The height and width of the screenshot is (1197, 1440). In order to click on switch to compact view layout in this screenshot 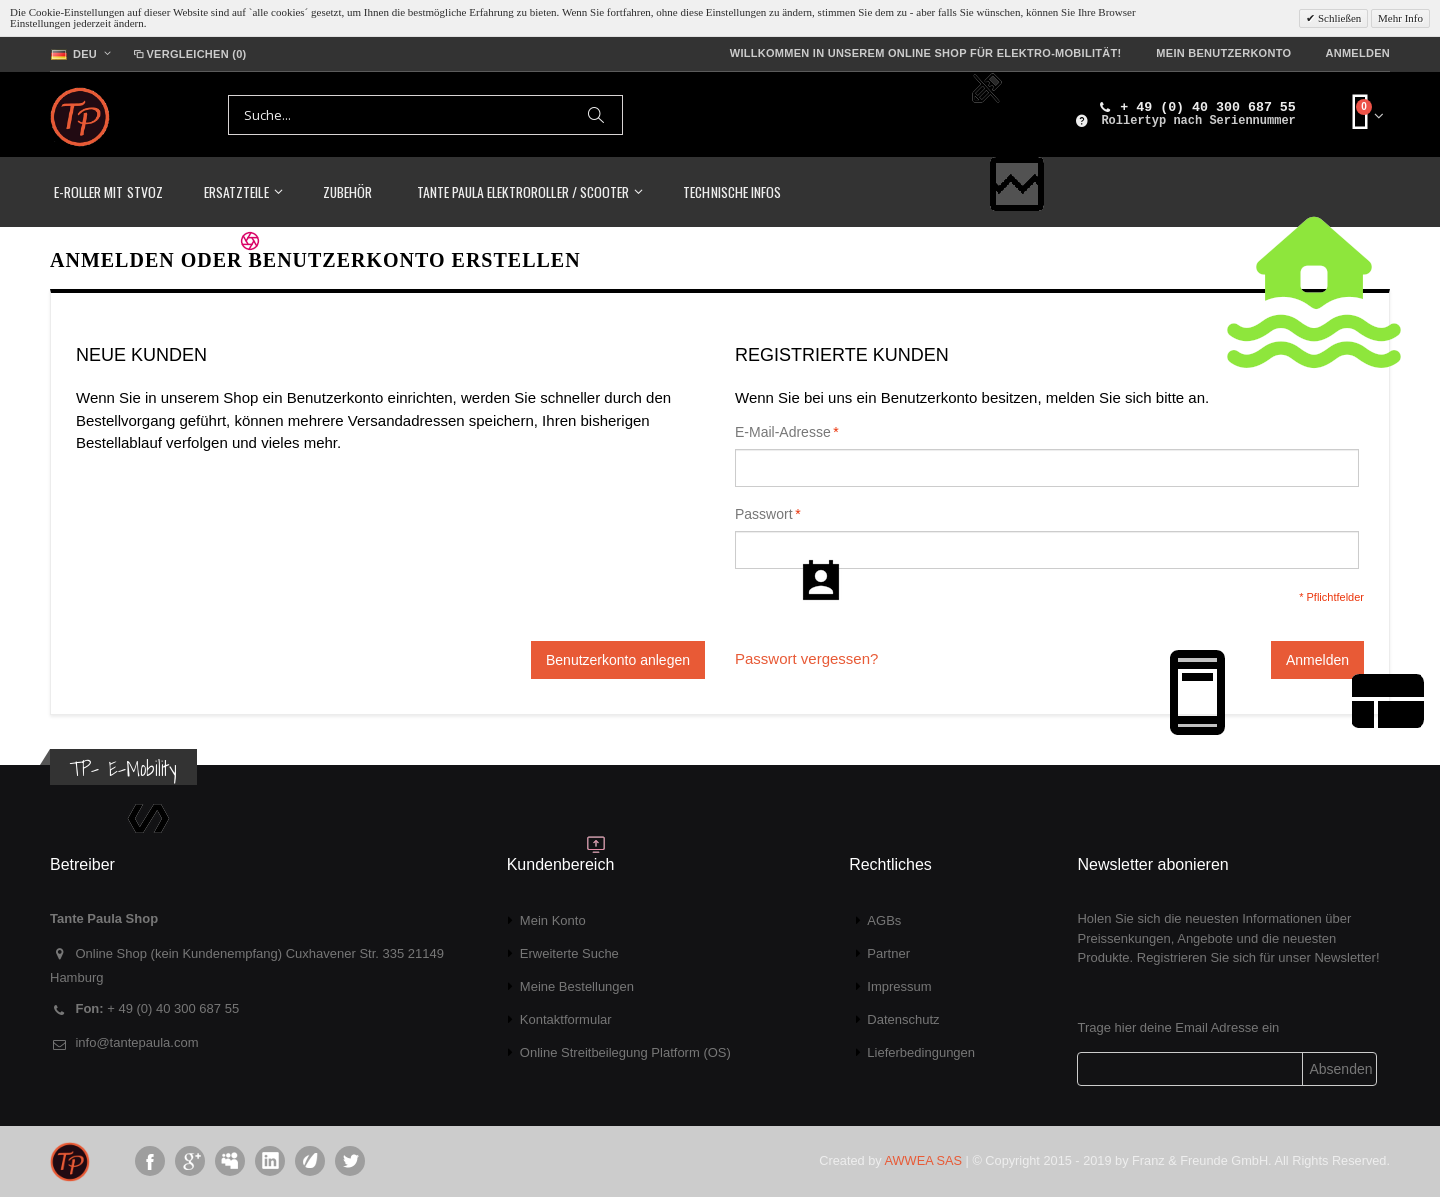, I will do `click(1386, 701)`.